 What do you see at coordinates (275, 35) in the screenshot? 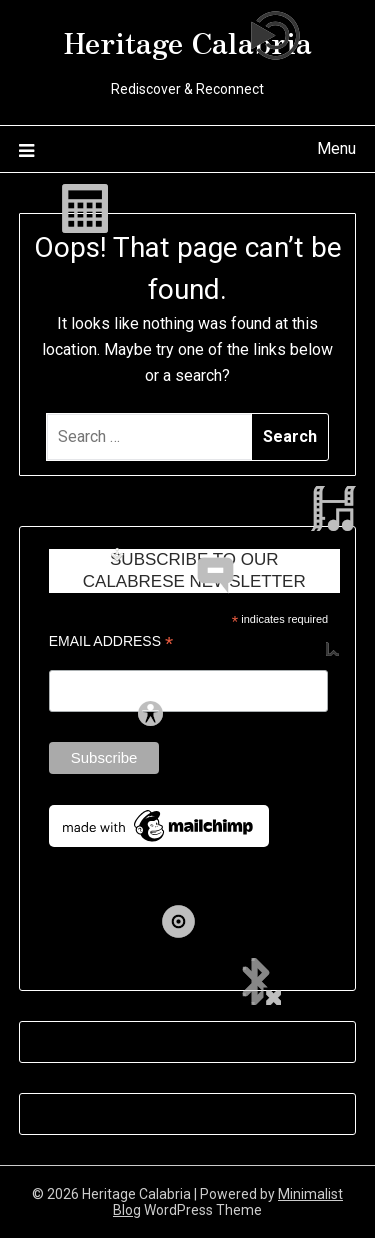
I see `launch mate desktop environment` at bounding box center [275, 35].